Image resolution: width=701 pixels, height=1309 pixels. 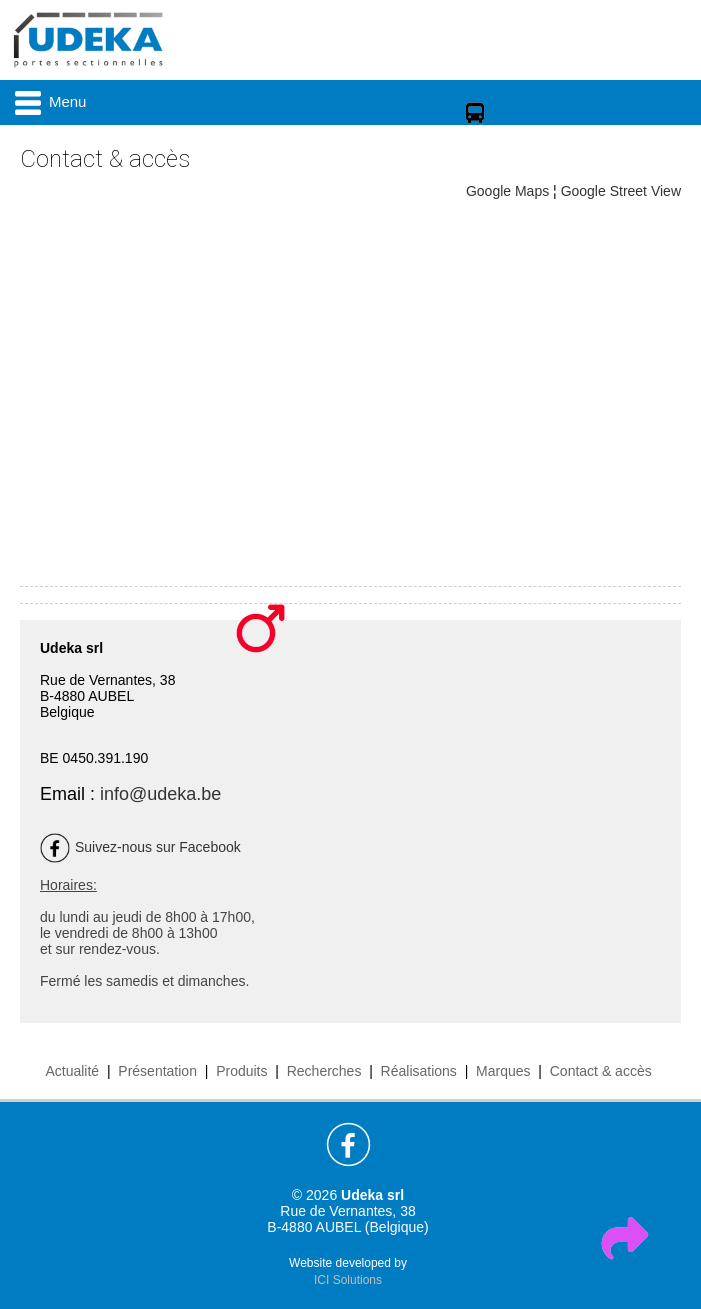 I want to click on indicates male gender selection, so click(x=261, y=627).